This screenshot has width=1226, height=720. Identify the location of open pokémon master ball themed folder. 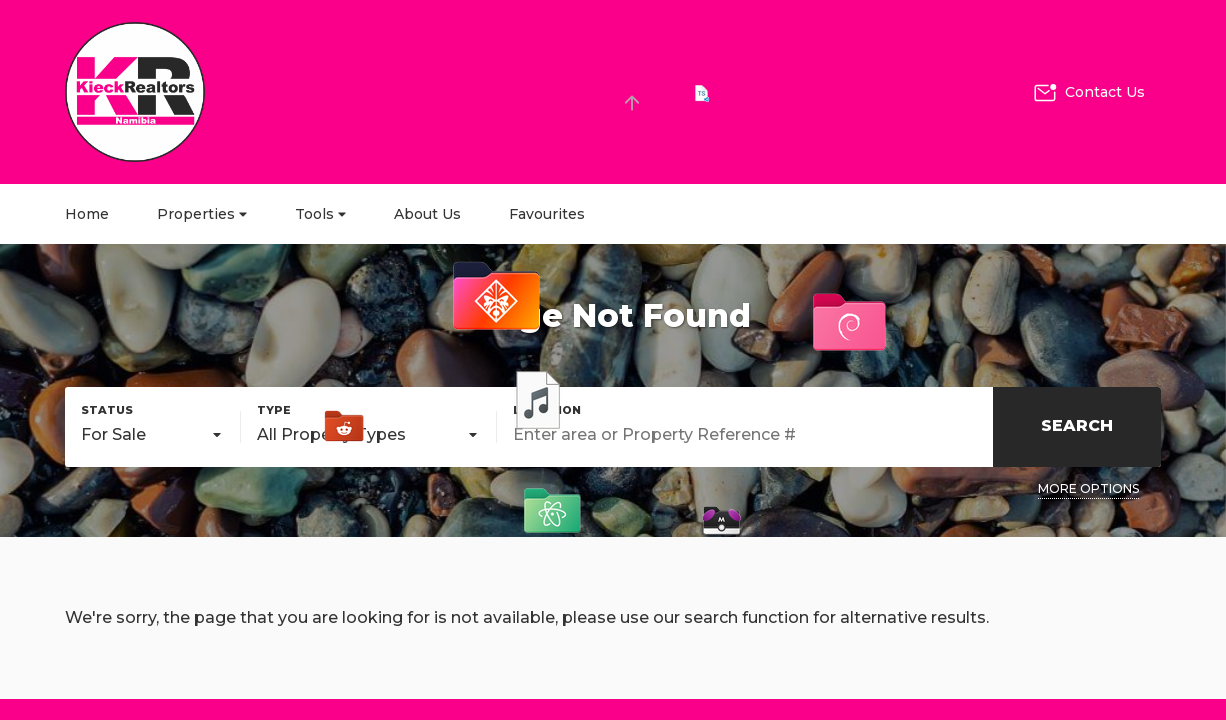
(721, 521).